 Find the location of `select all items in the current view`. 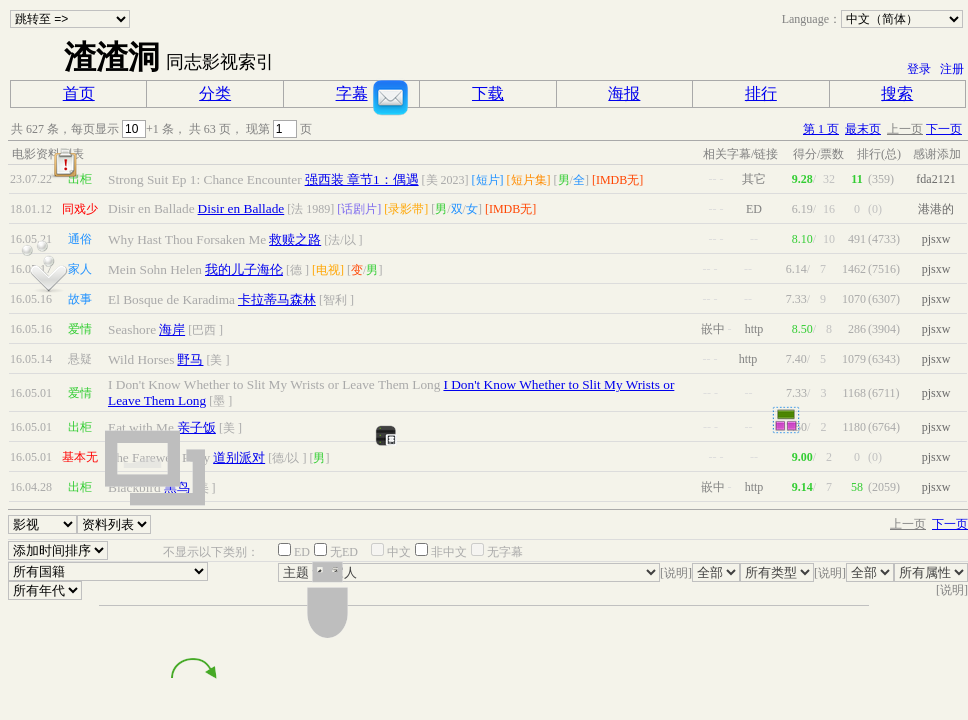

select all items in the current view is located at coordinates (786, 420).